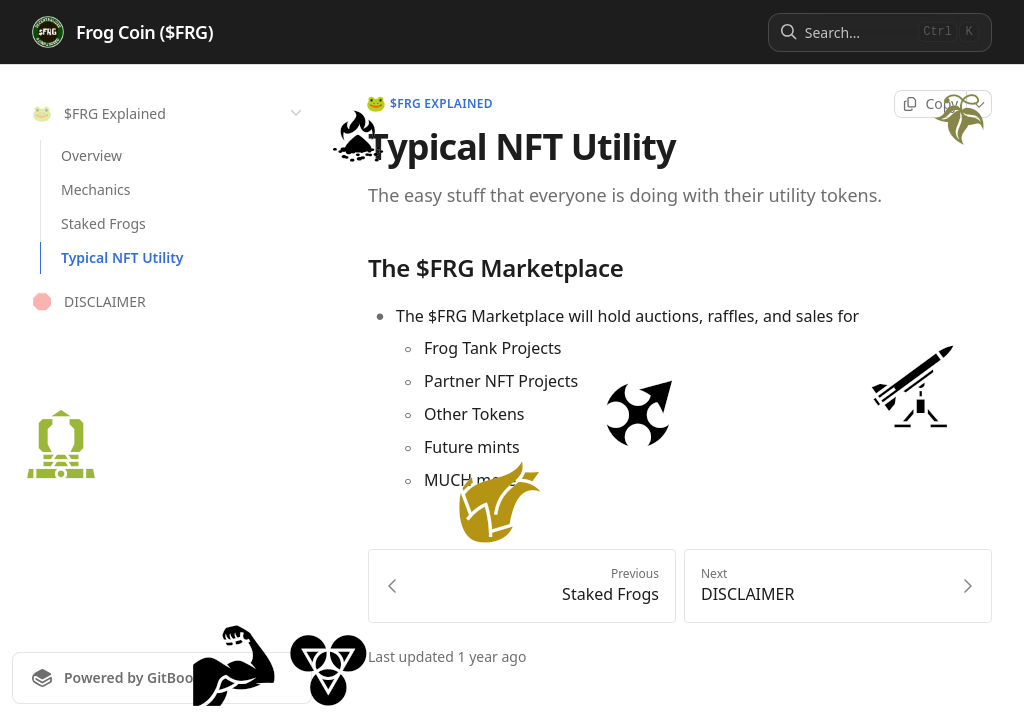 The height and width of the screenshot is (720, 1024). Describe the element at coordinates (912, 386) in the screenshot. I see `launch missile attack in game` at that location.